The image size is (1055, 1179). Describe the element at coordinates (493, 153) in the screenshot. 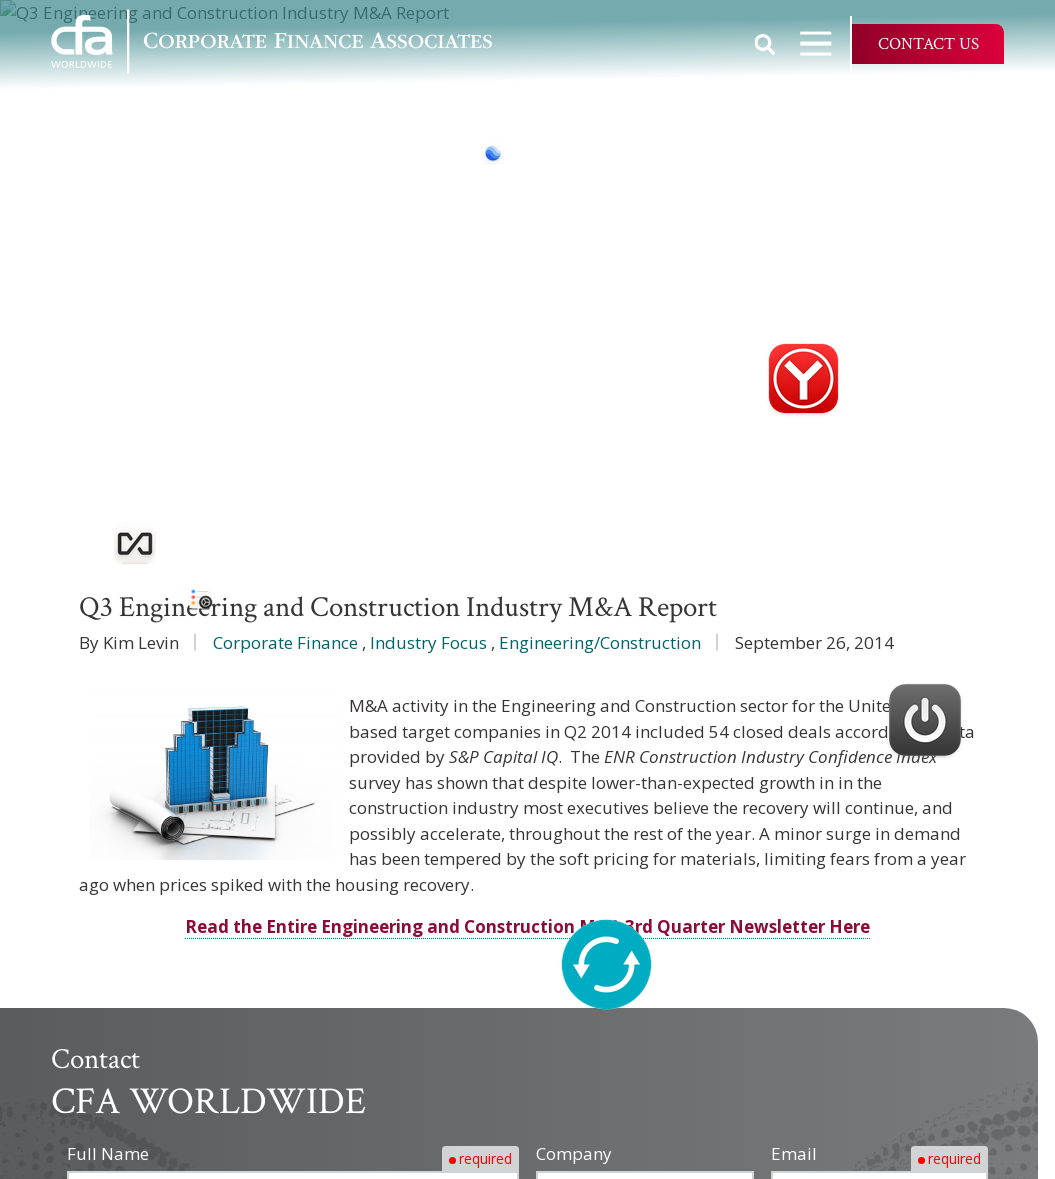

I see `open google earth app` at that location.